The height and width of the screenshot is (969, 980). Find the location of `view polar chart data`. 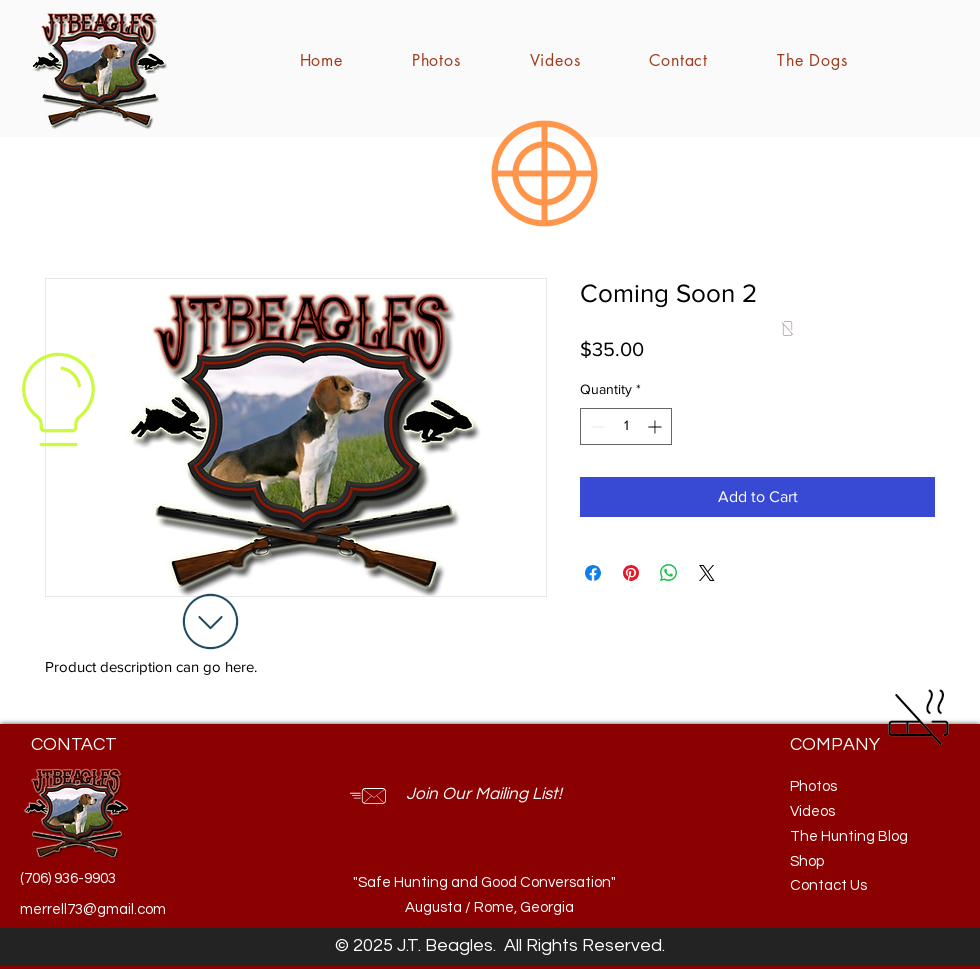

view polar chart data is located at coordinates (544, 173).